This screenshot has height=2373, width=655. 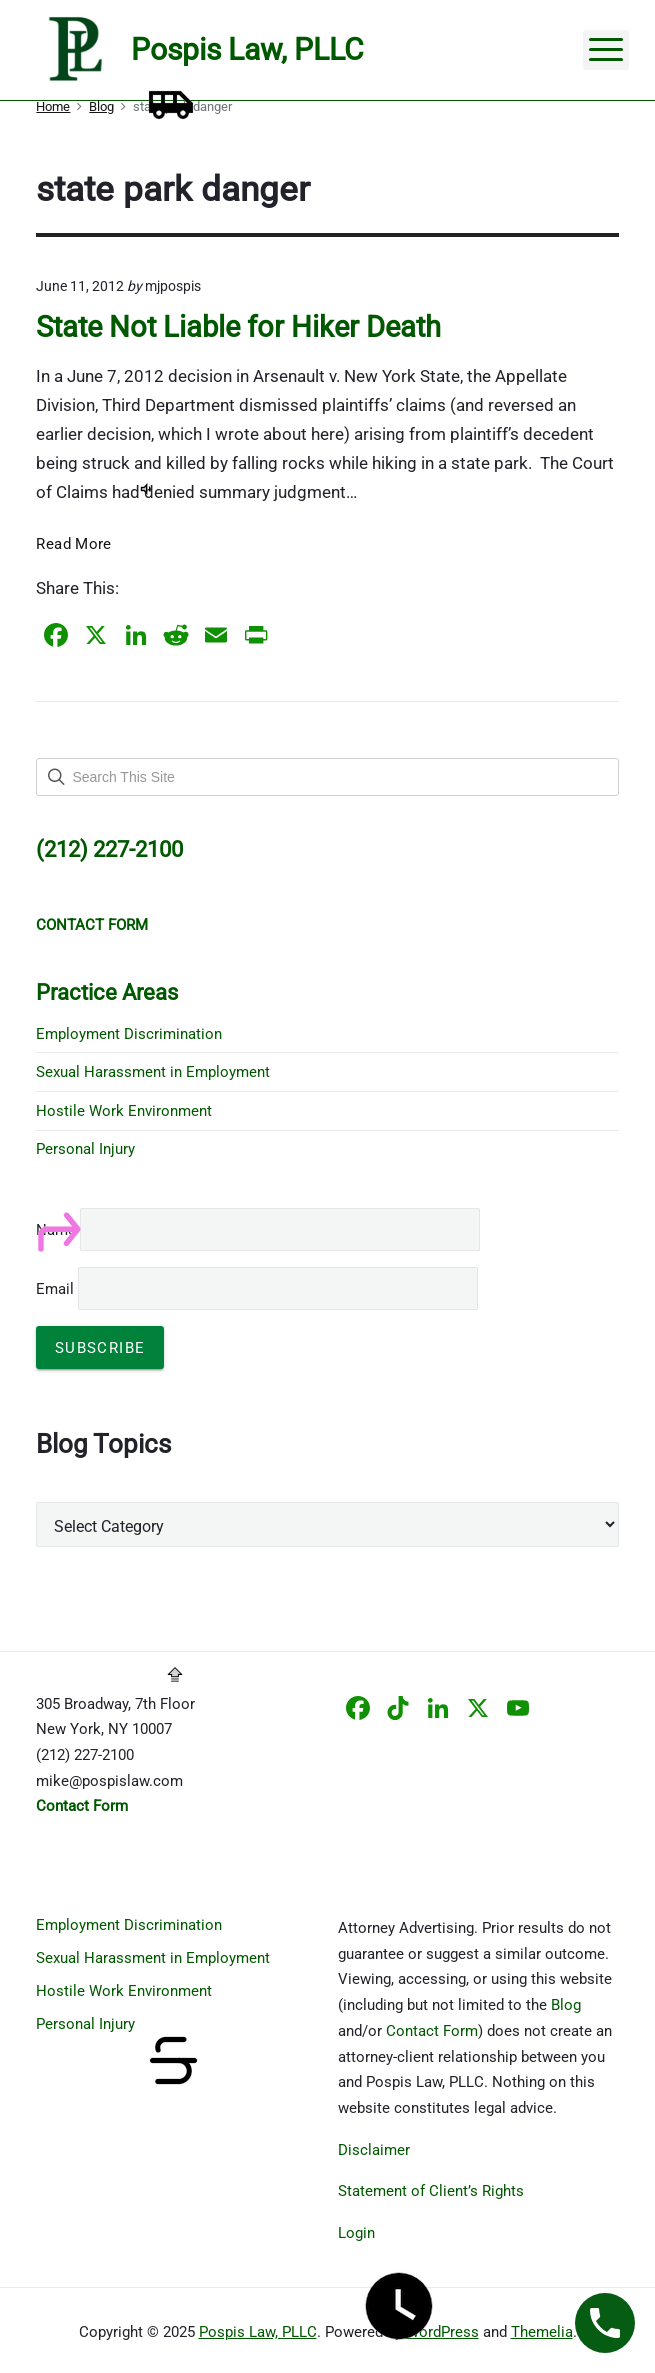 What do you see at coordinates (171, 105) in the screenshot?
I see `access airport shuttle services` at bounding box center [171, 105].